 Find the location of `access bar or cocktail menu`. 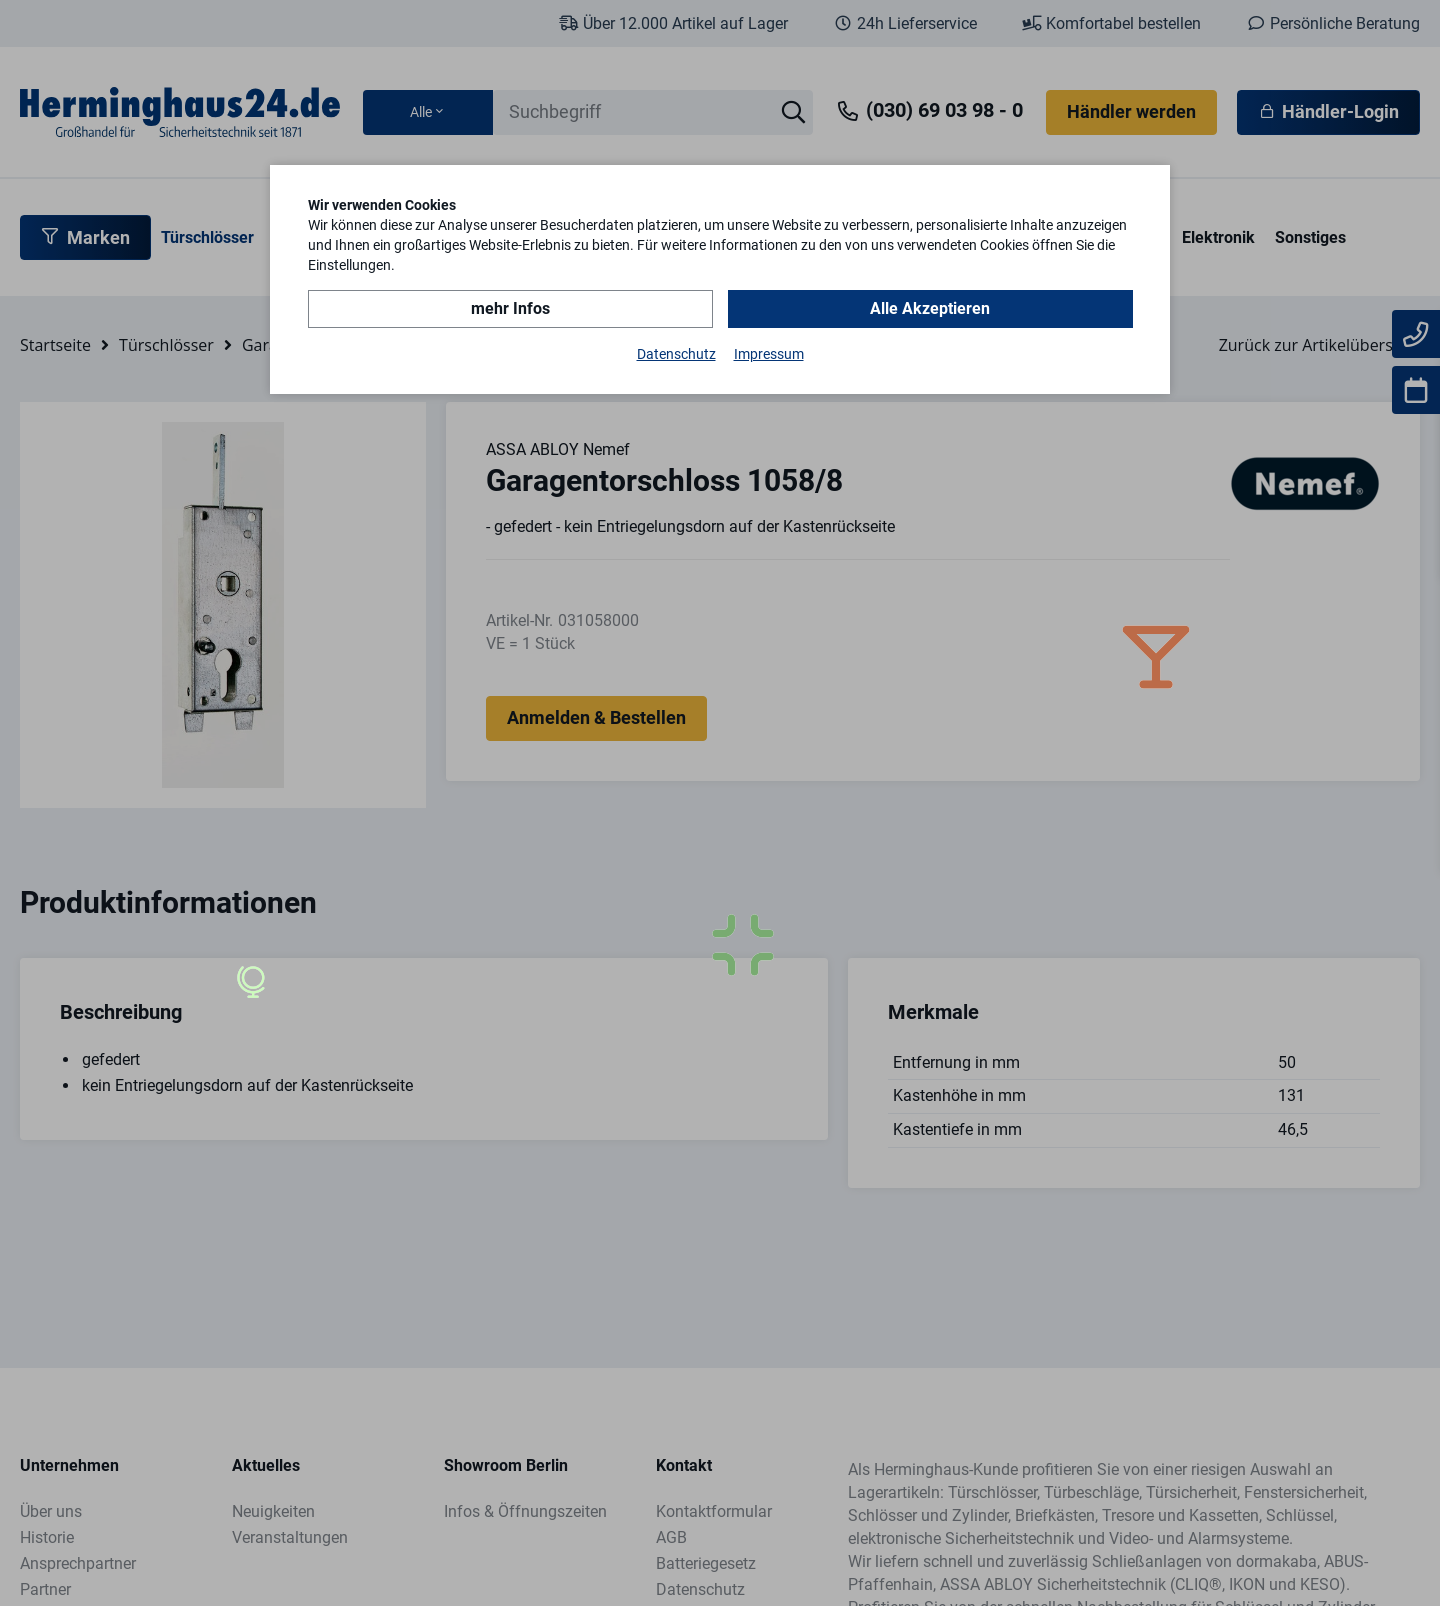

access bar or cocktail menu is located at coordinates (1156, 655).